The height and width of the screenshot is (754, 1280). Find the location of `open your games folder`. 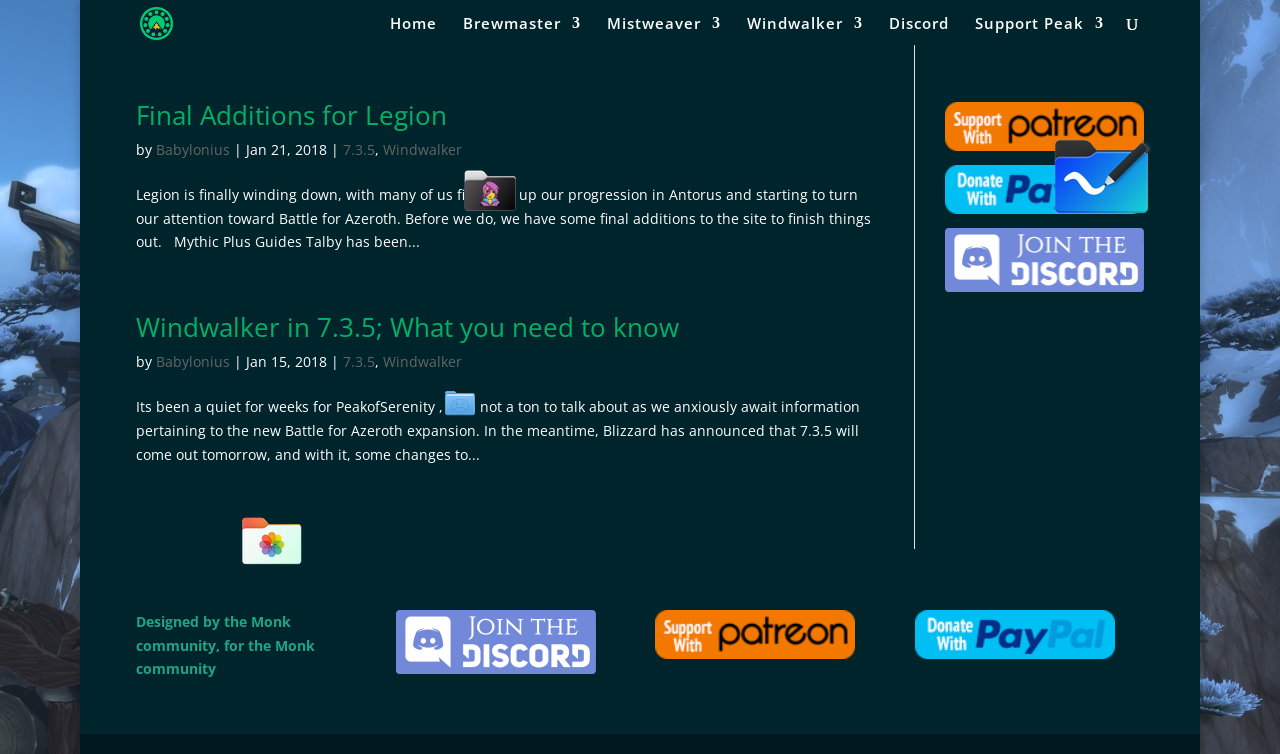

open your games folder is located at coordinates (460, 403).